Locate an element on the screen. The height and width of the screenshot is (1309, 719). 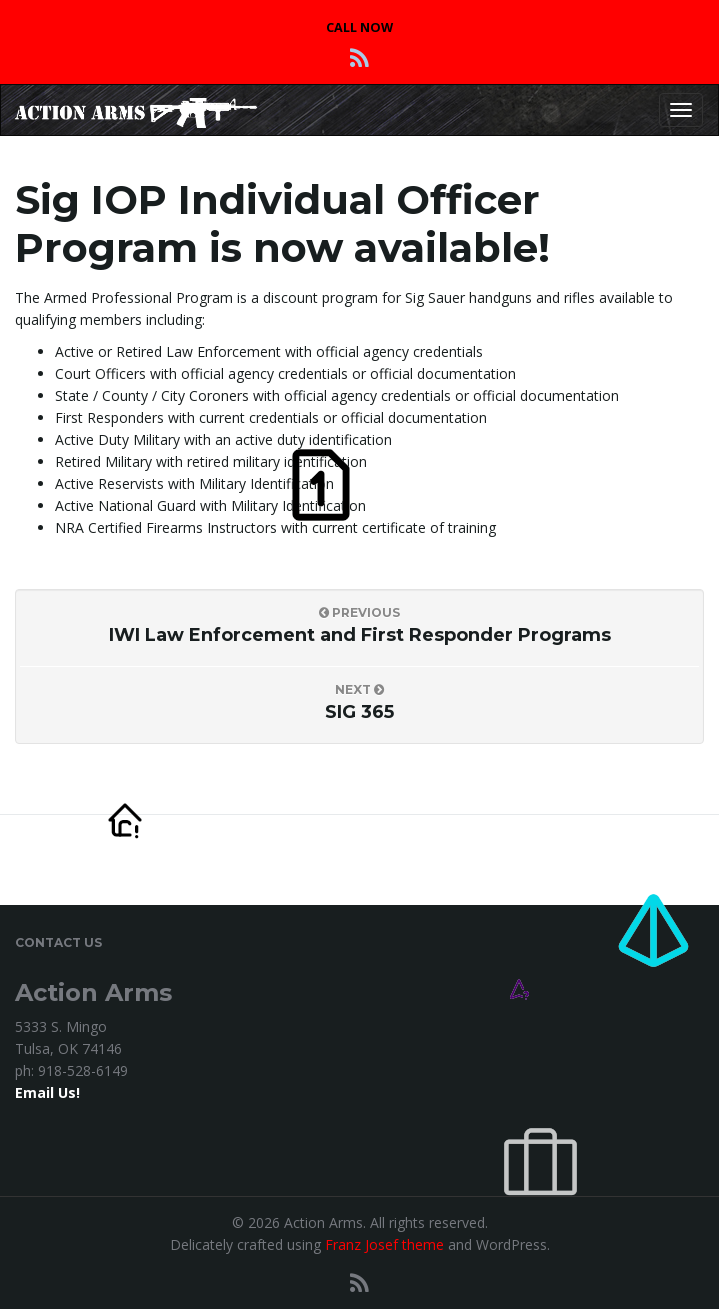
view 3D model or object is located at coordinates (653, 930).